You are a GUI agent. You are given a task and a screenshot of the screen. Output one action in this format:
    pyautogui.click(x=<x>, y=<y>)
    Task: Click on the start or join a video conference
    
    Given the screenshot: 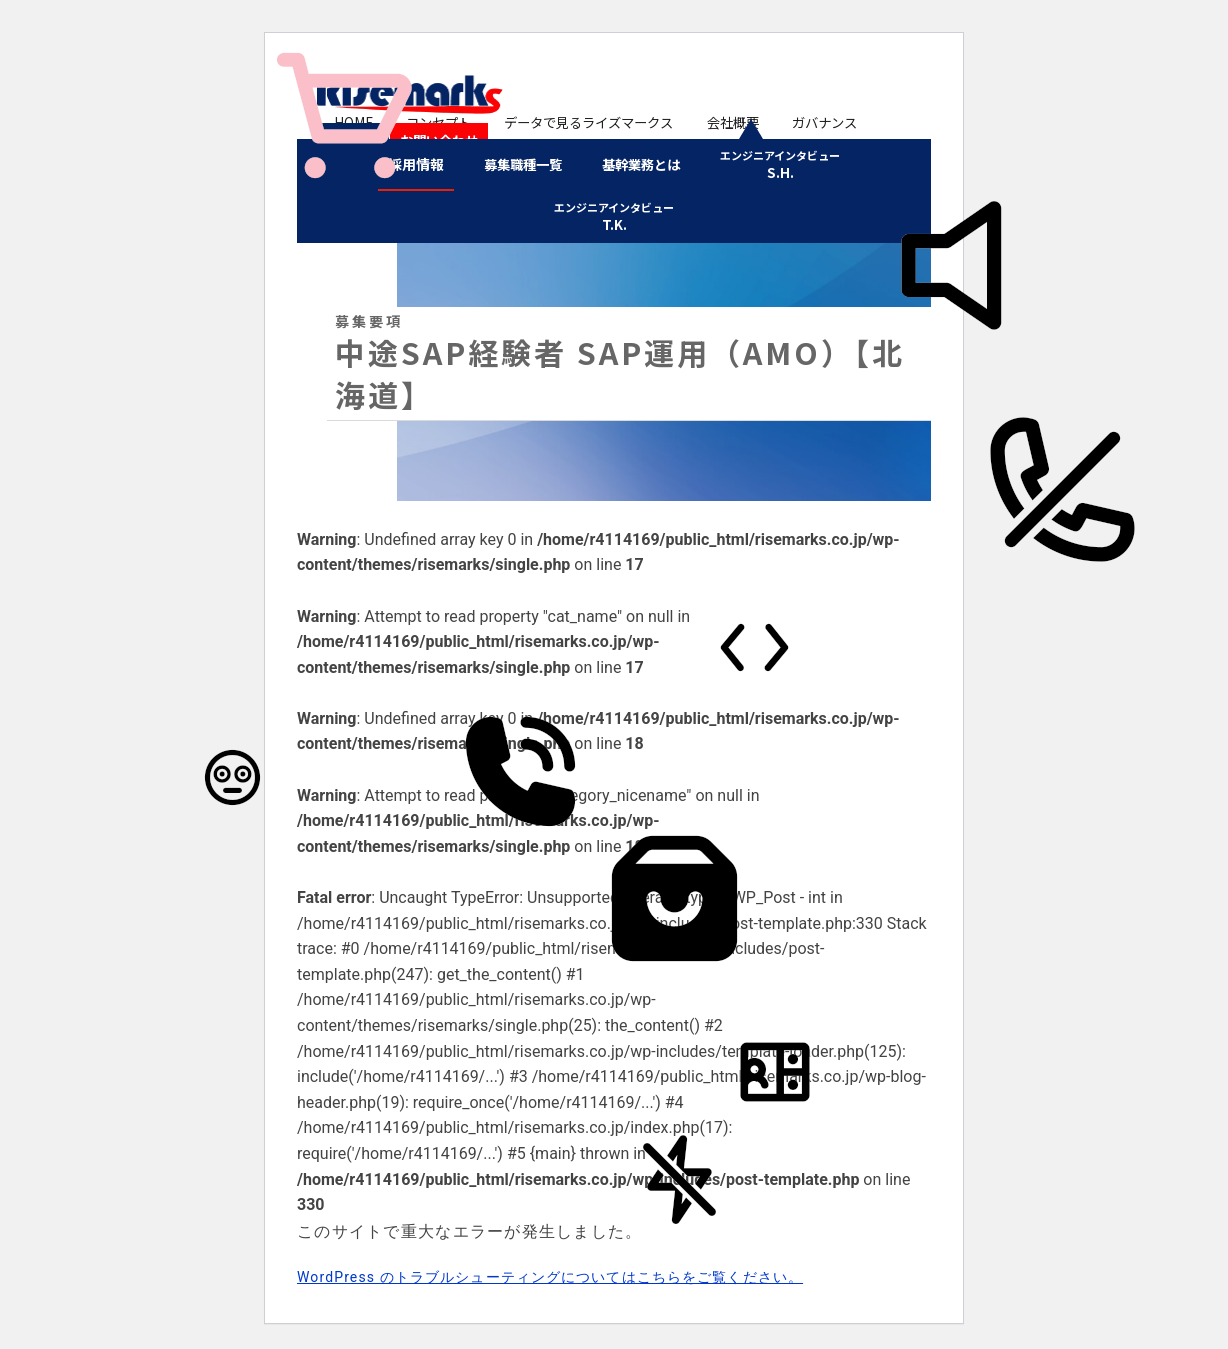 What is the action you would take?
    pyautogui.click(x=775, y=1072)
    